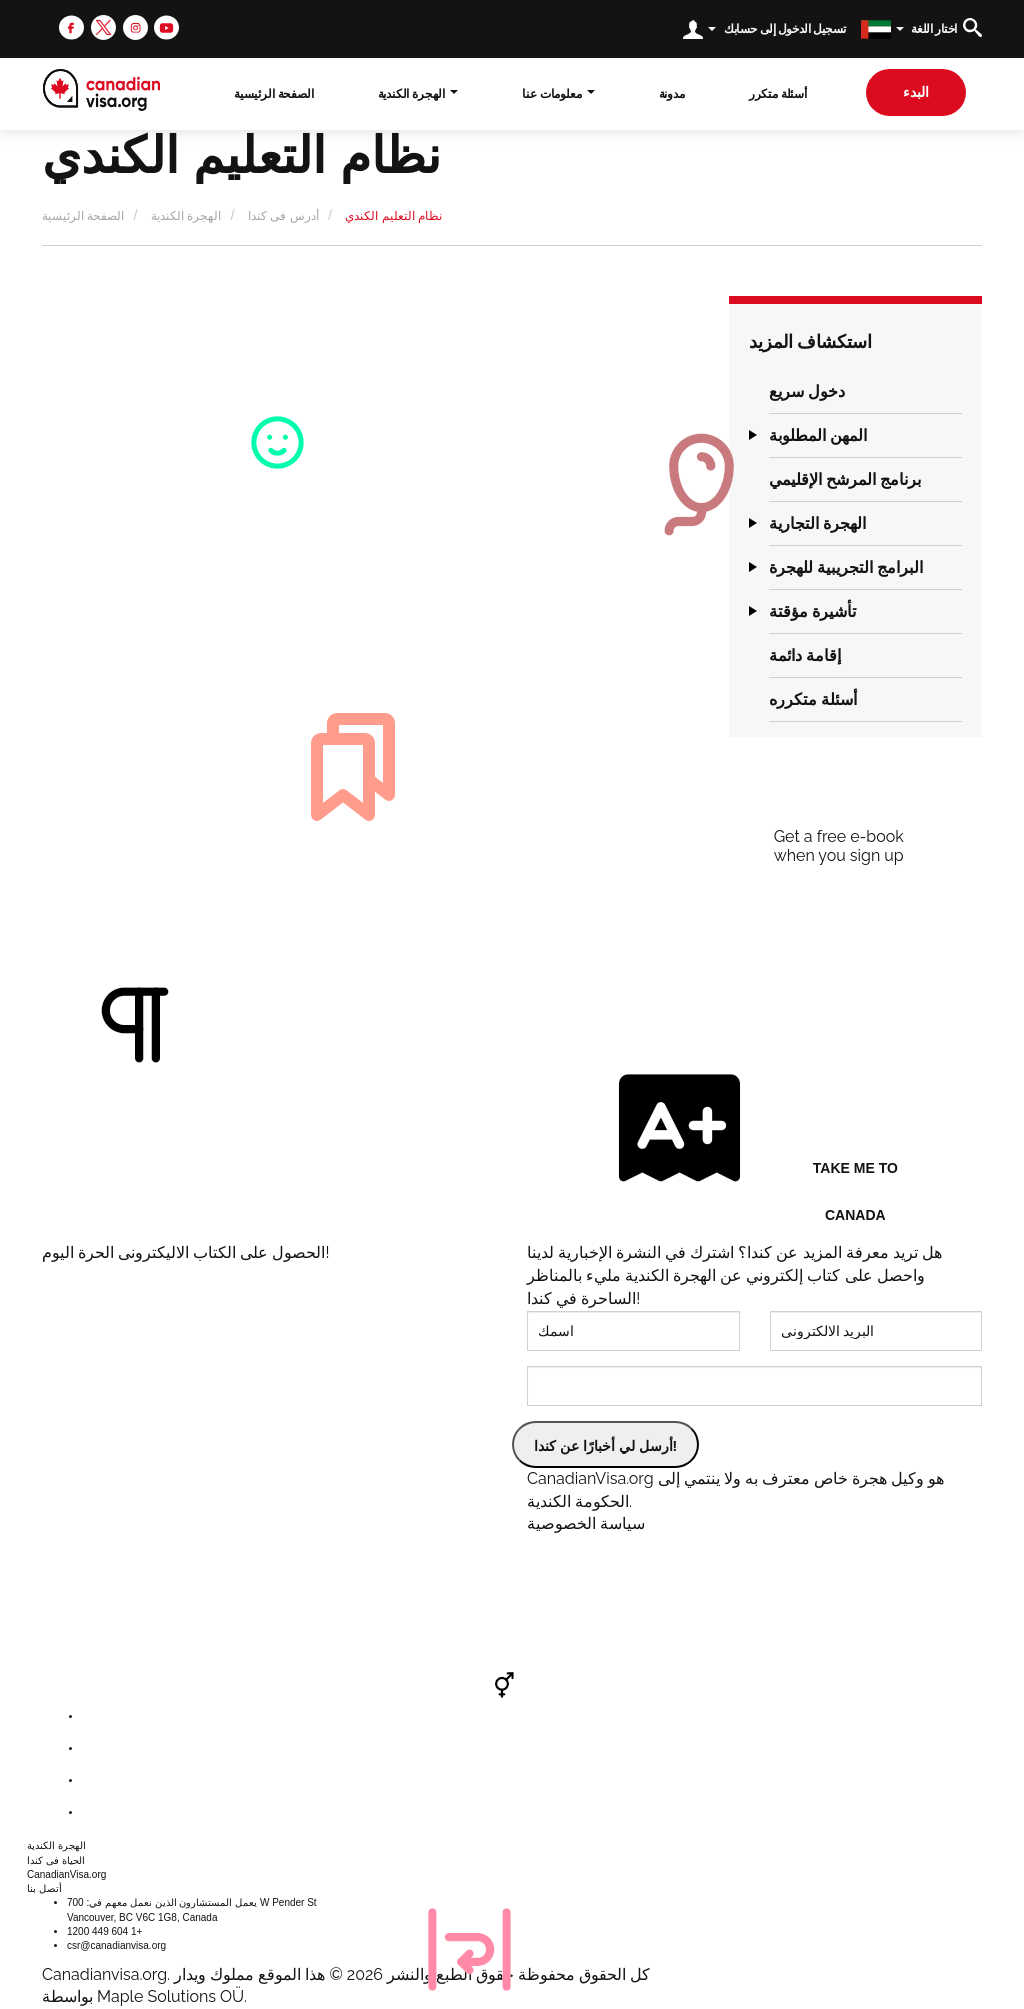 The image size is (1024, 2009). I want to click on view exam or test results, so click(679, 1125).